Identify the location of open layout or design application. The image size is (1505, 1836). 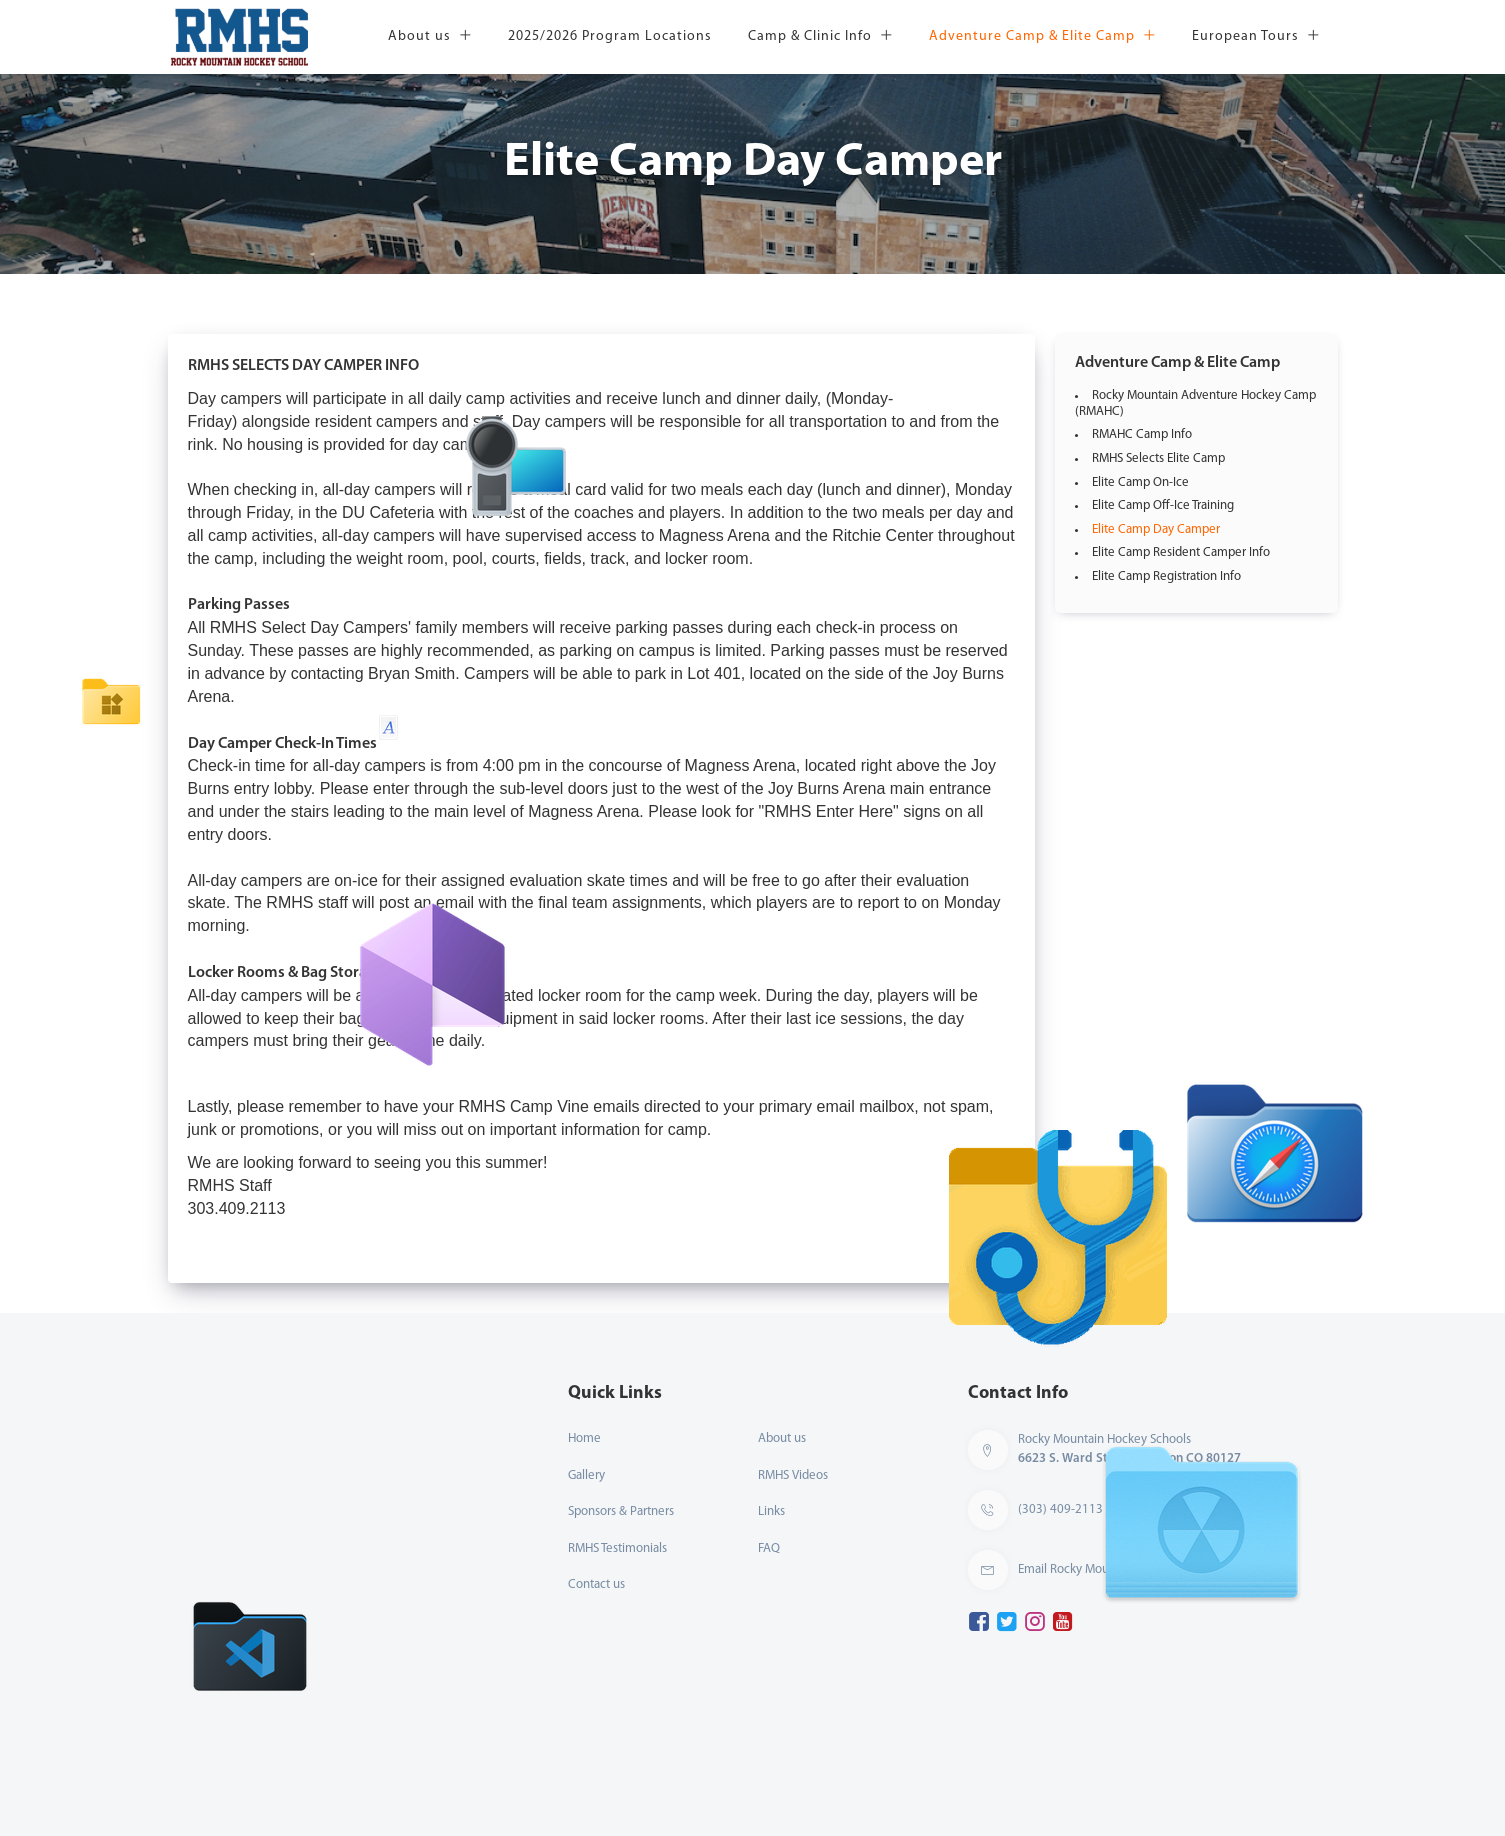
(432, 985).